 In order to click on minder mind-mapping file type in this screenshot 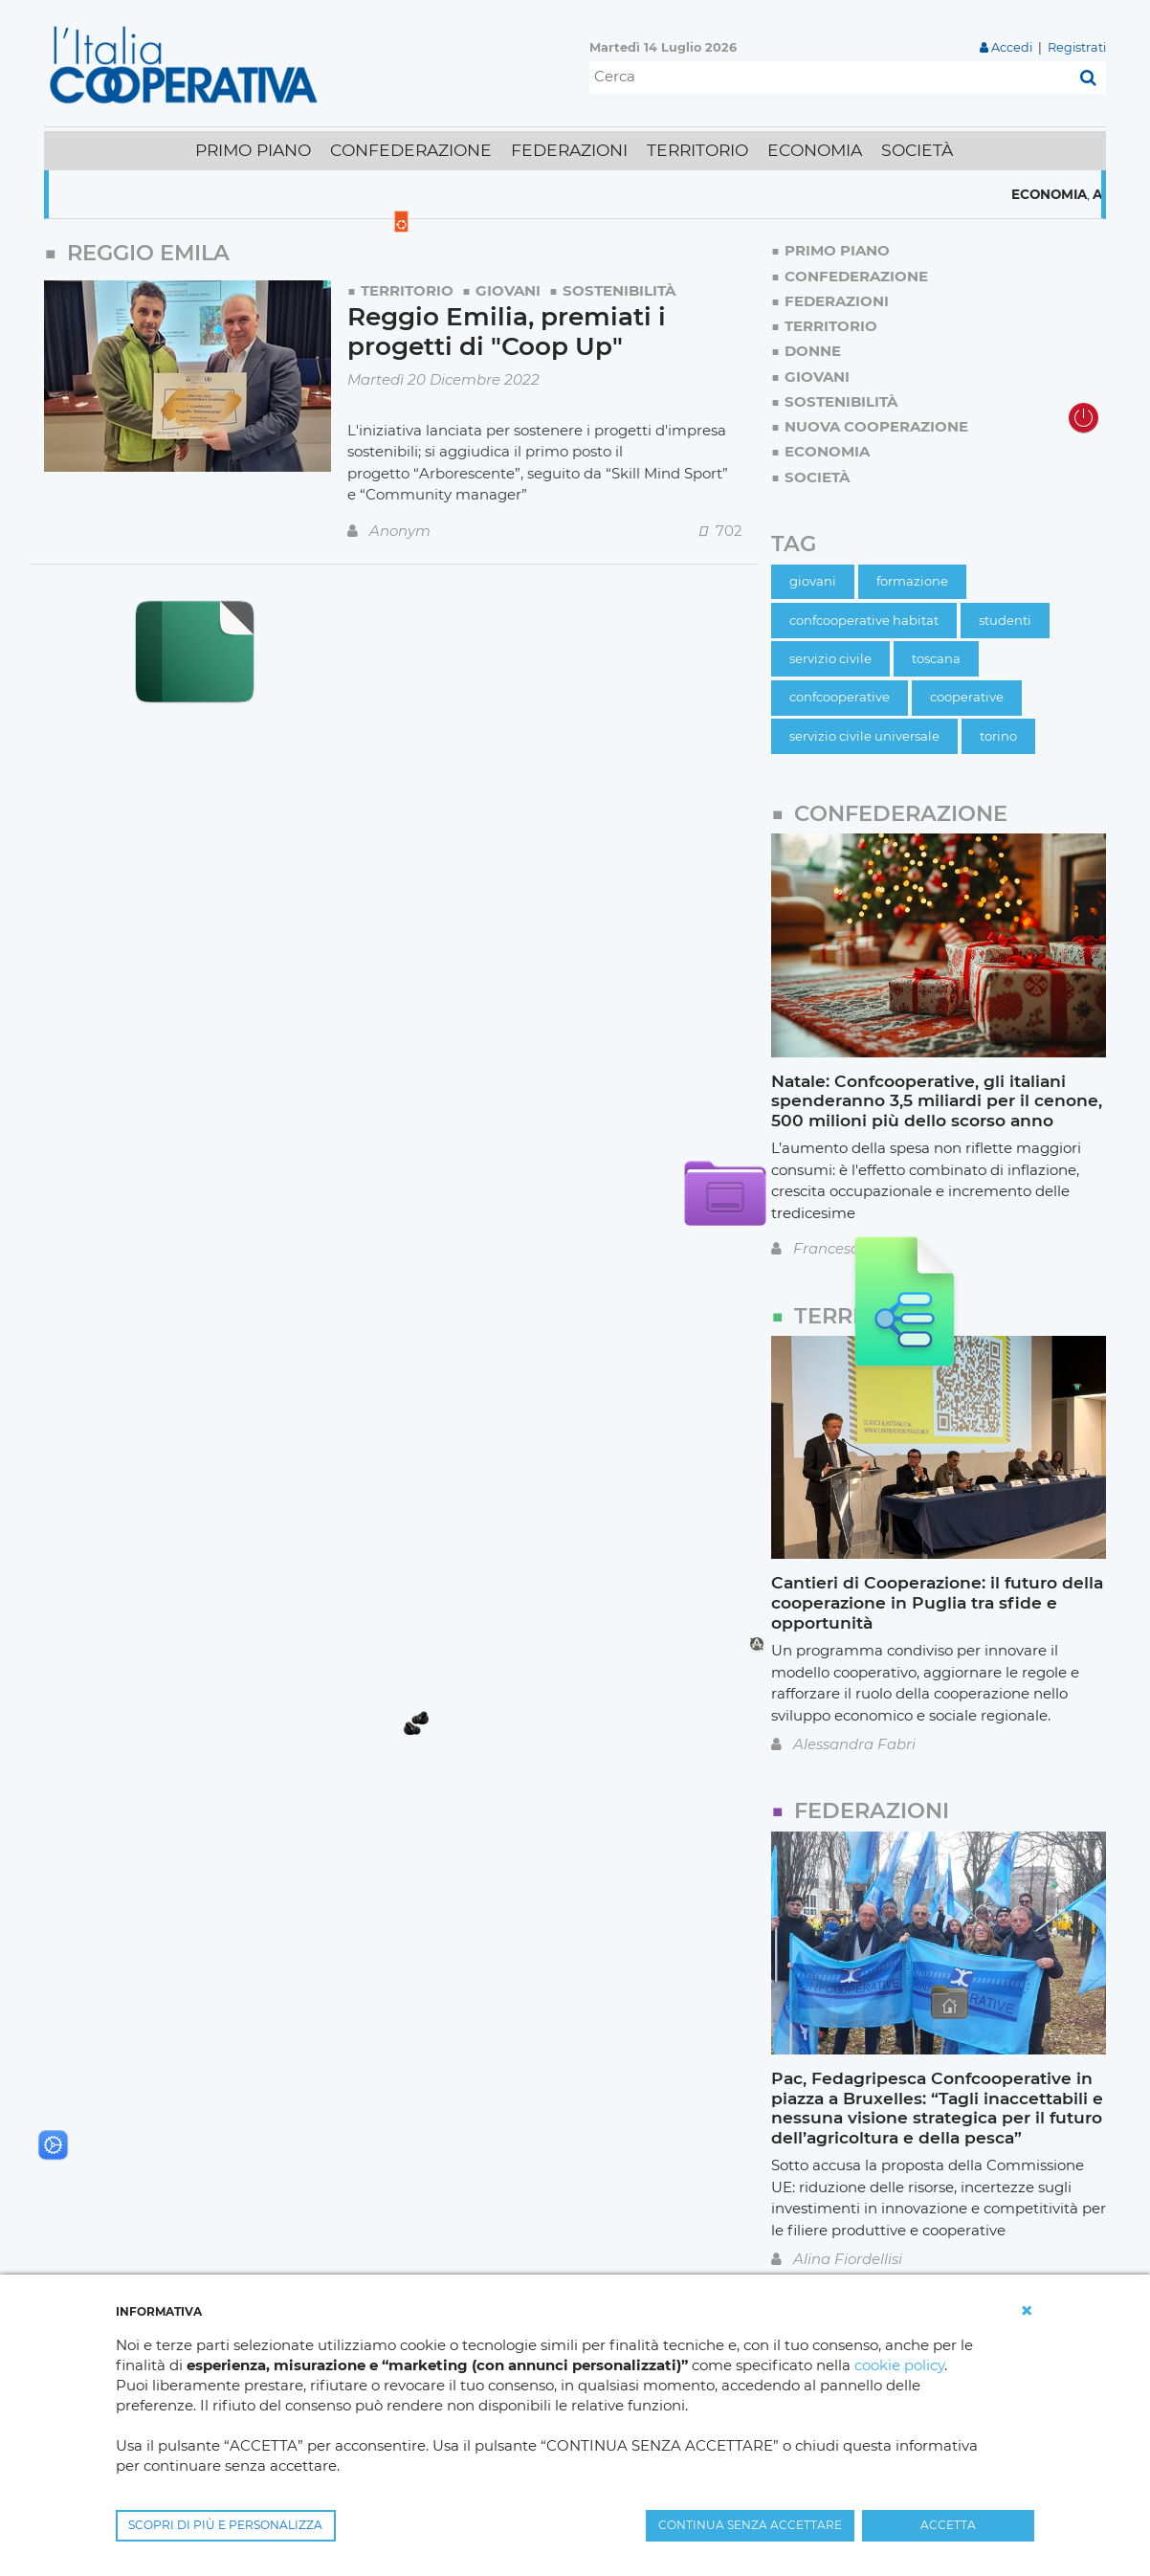, I will do `click(904, 1303)`.